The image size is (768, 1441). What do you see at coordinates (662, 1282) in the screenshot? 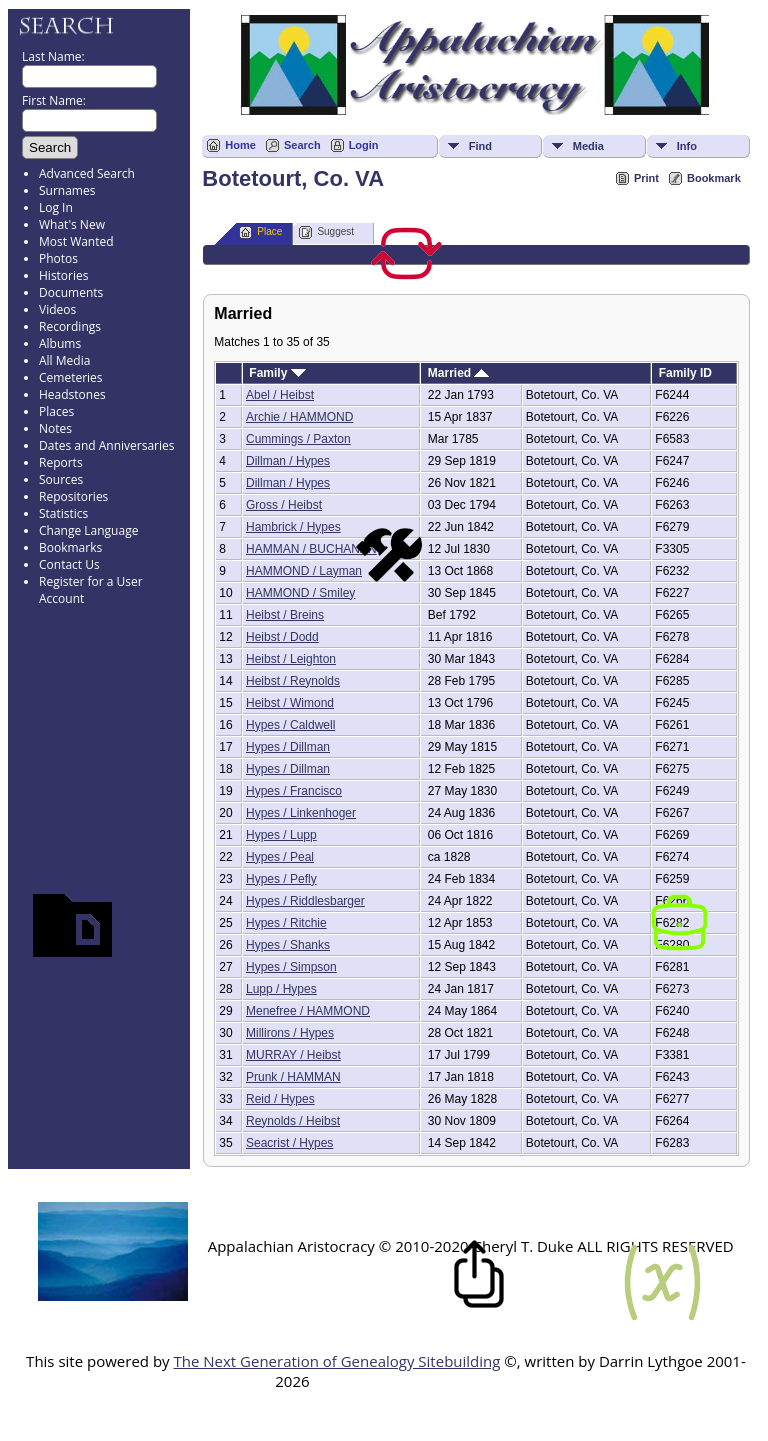
I see `access variable or parameter settings` at bounding box center [662, 1282].